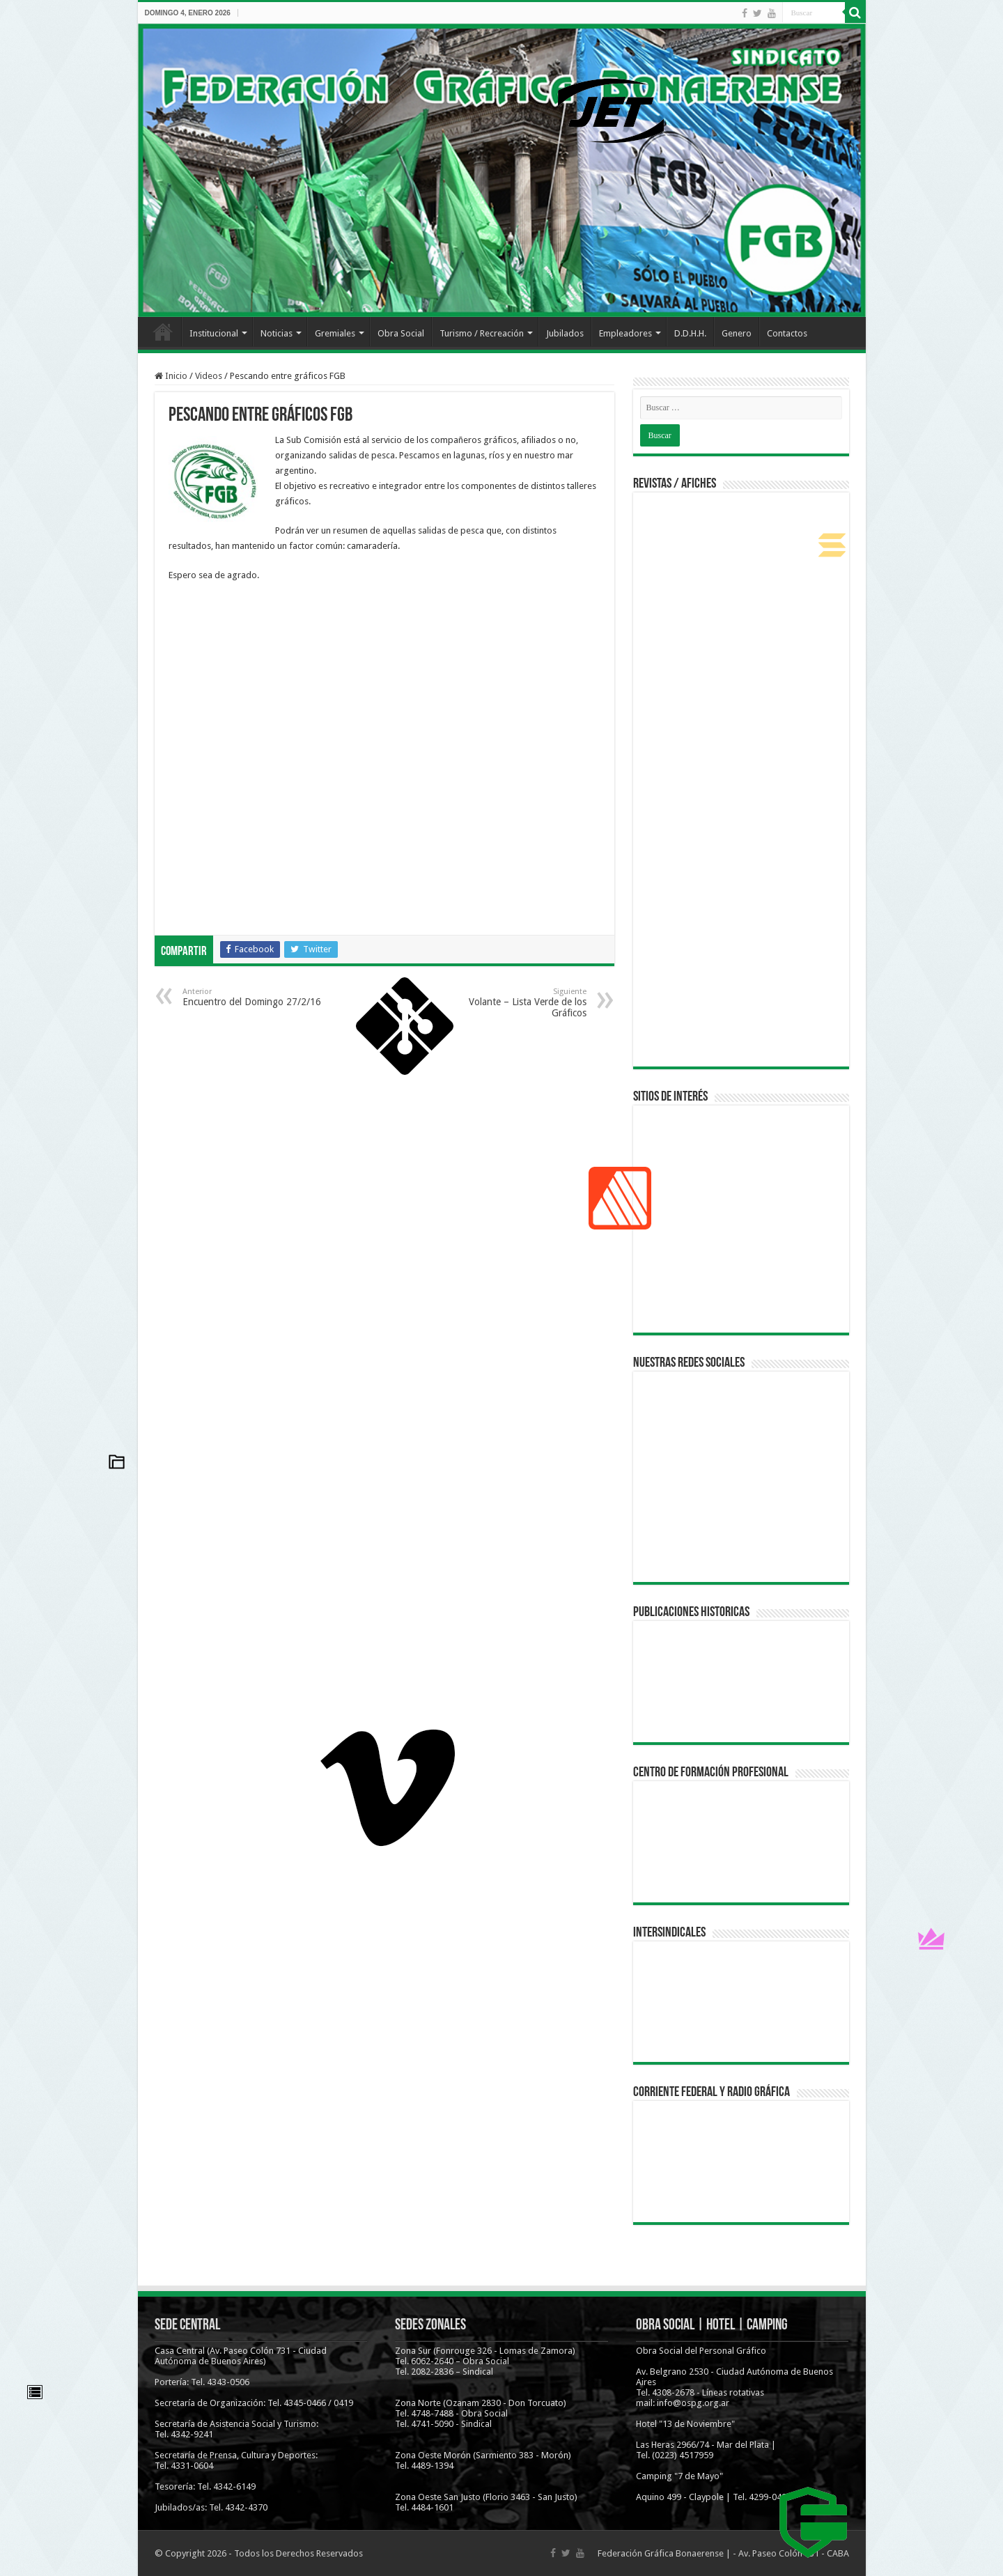 Image resolution: width=1003 pixels, height=2576 pixels. What do you see at coordinates (620, 1198) in the screenshot?
I see `open Affinity Publisher application` at bounding box center [620, 1198].